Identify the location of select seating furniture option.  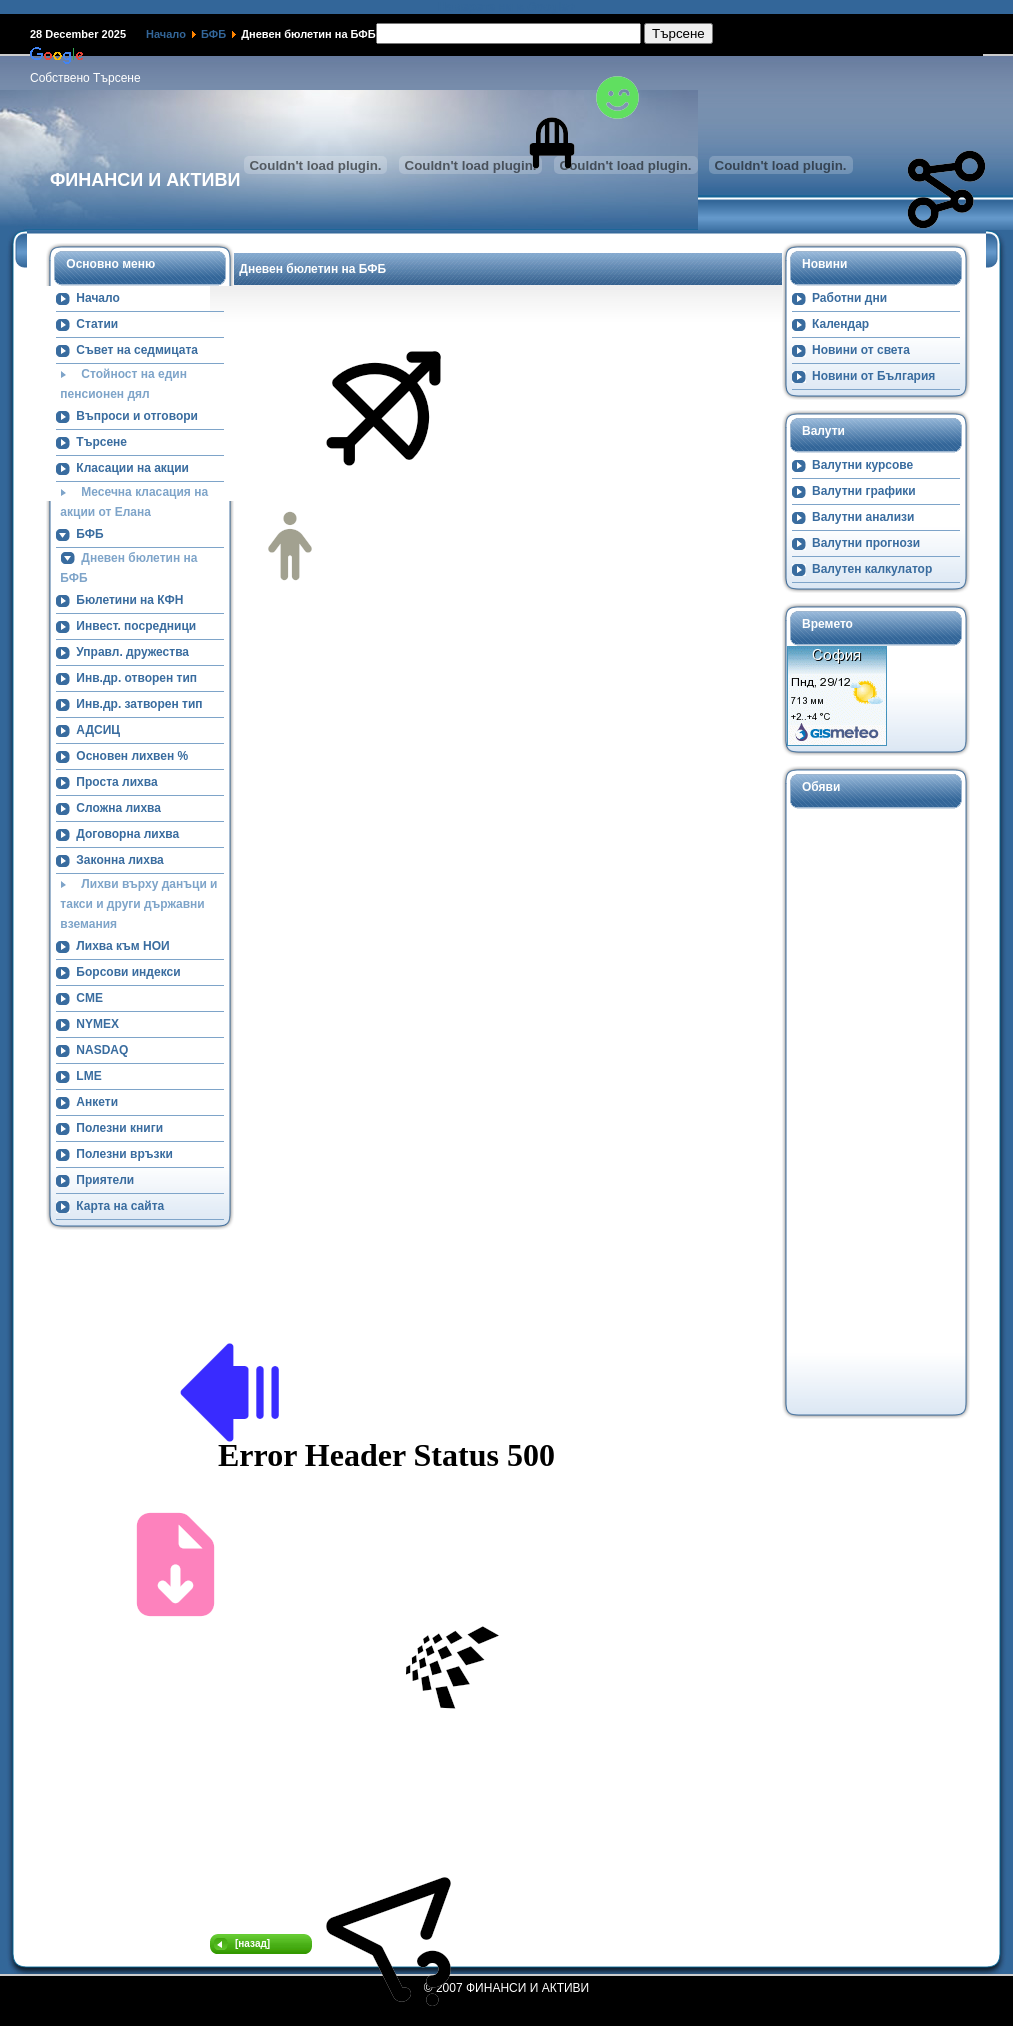
(552, 143).